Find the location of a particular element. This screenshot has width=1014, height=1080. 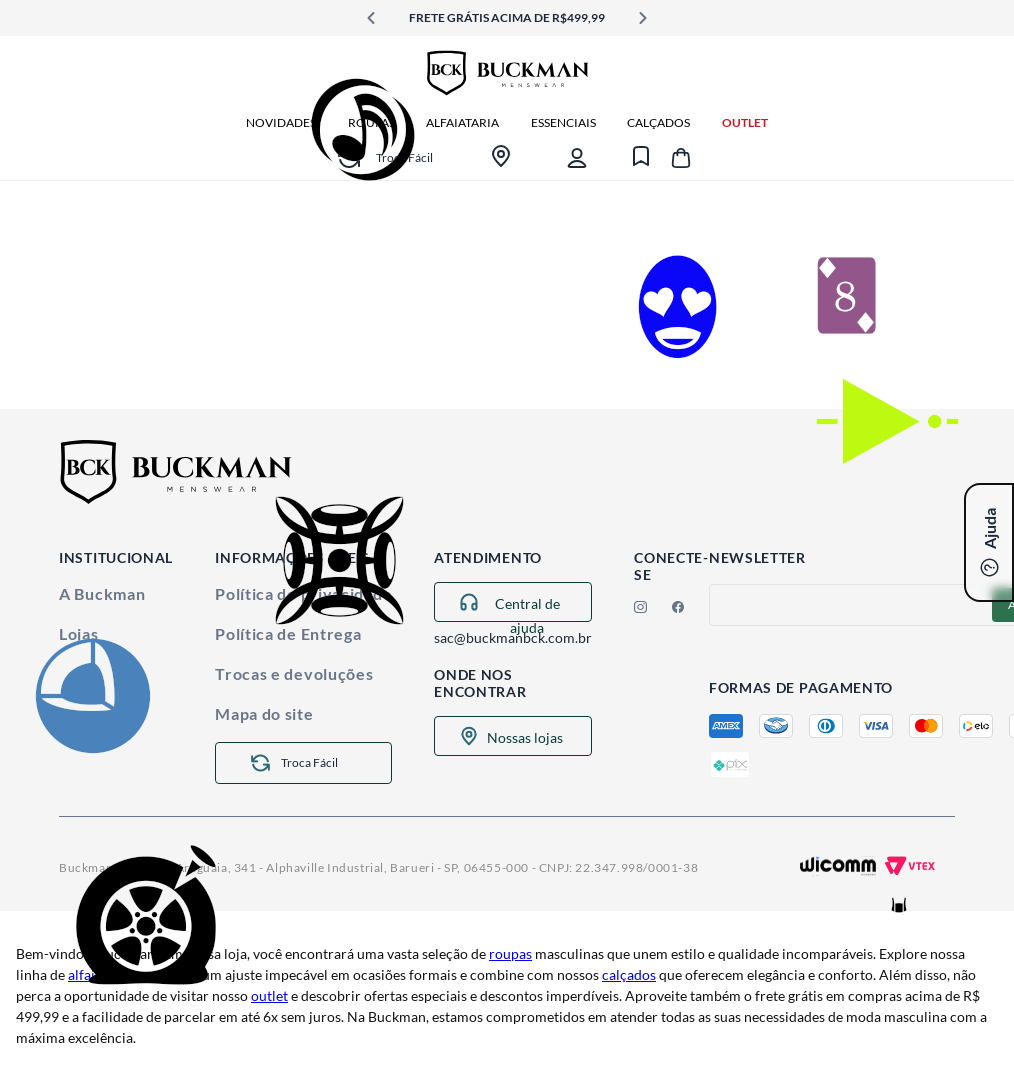

report a flat tire or vehicle issue is located at coordinates (146, 915).